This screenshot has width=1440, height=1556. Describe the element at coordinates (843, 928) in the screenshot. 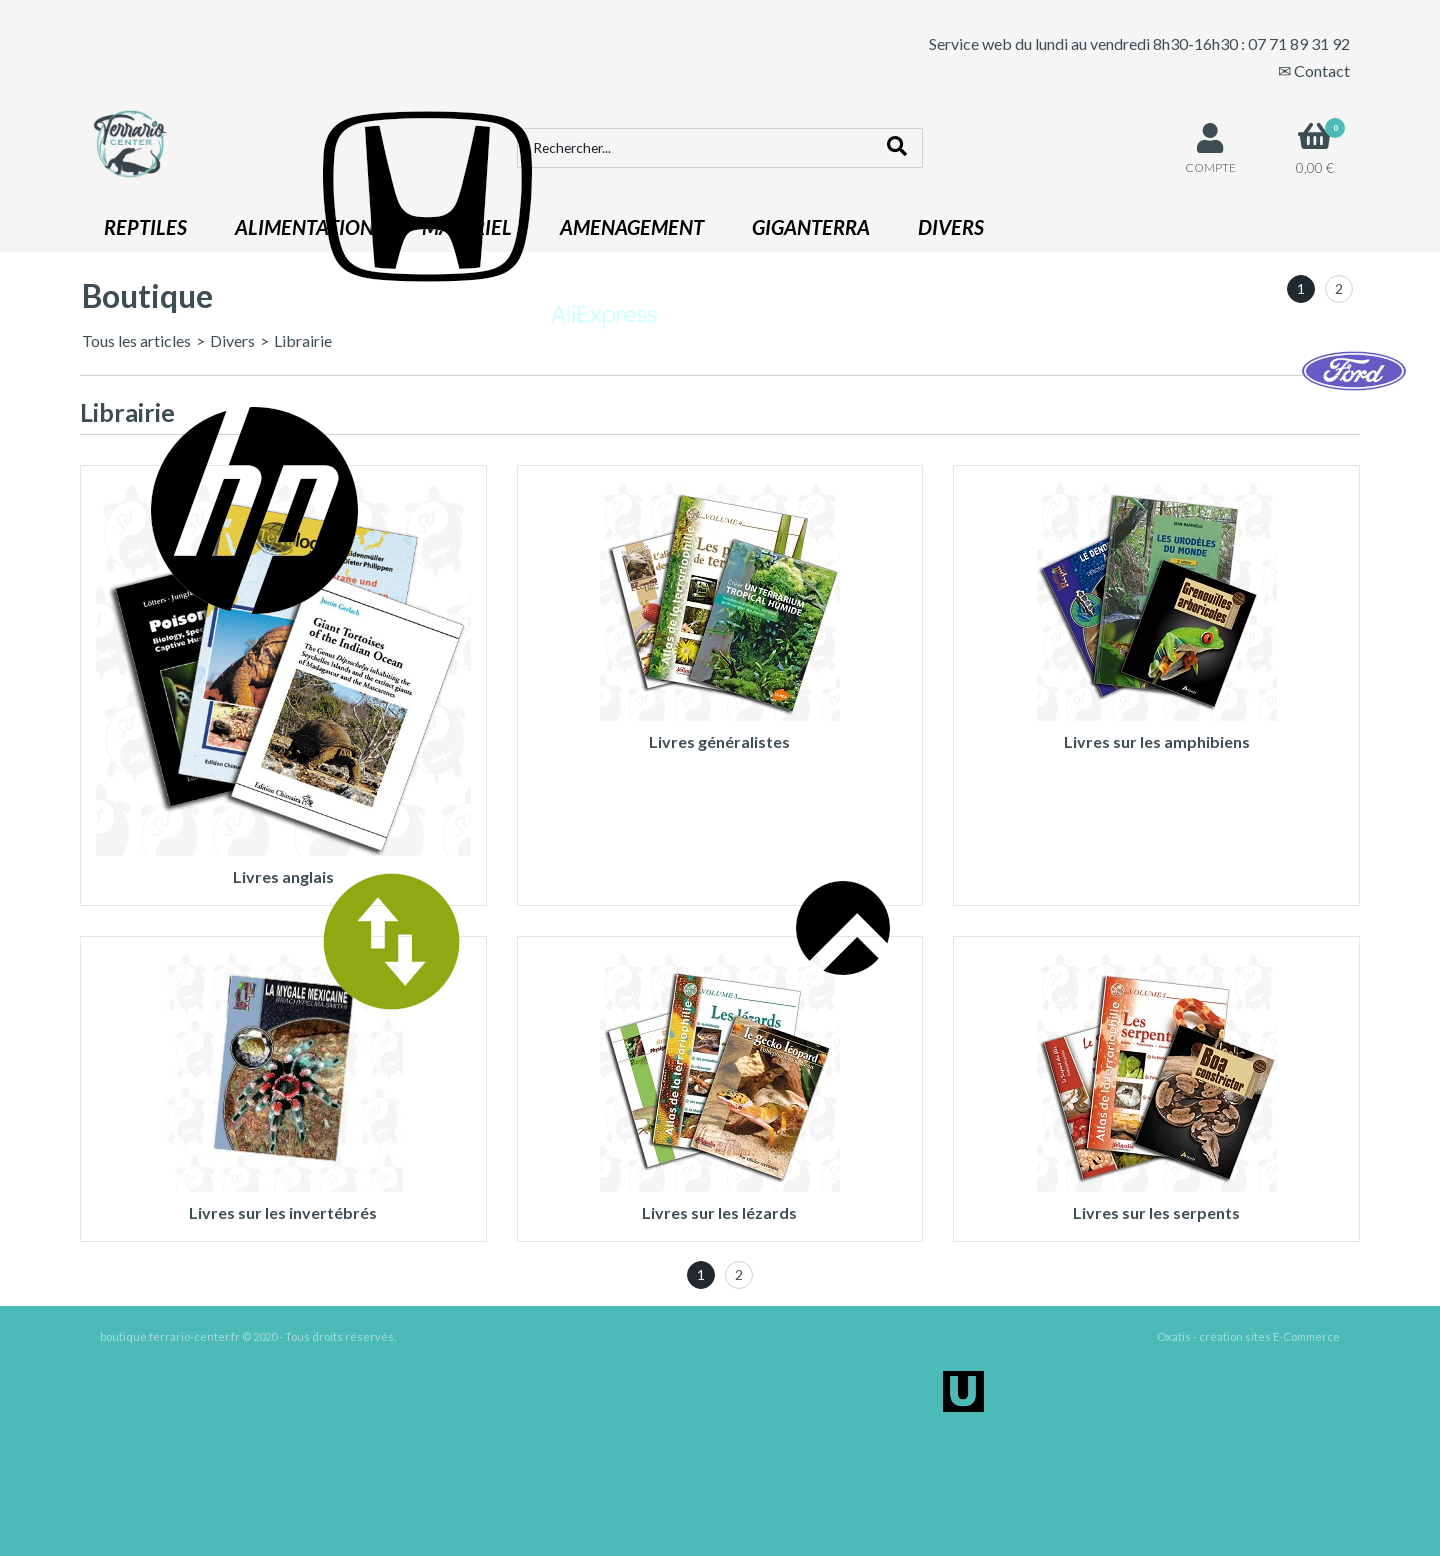

I see `Rocky Linux logo` at that location.